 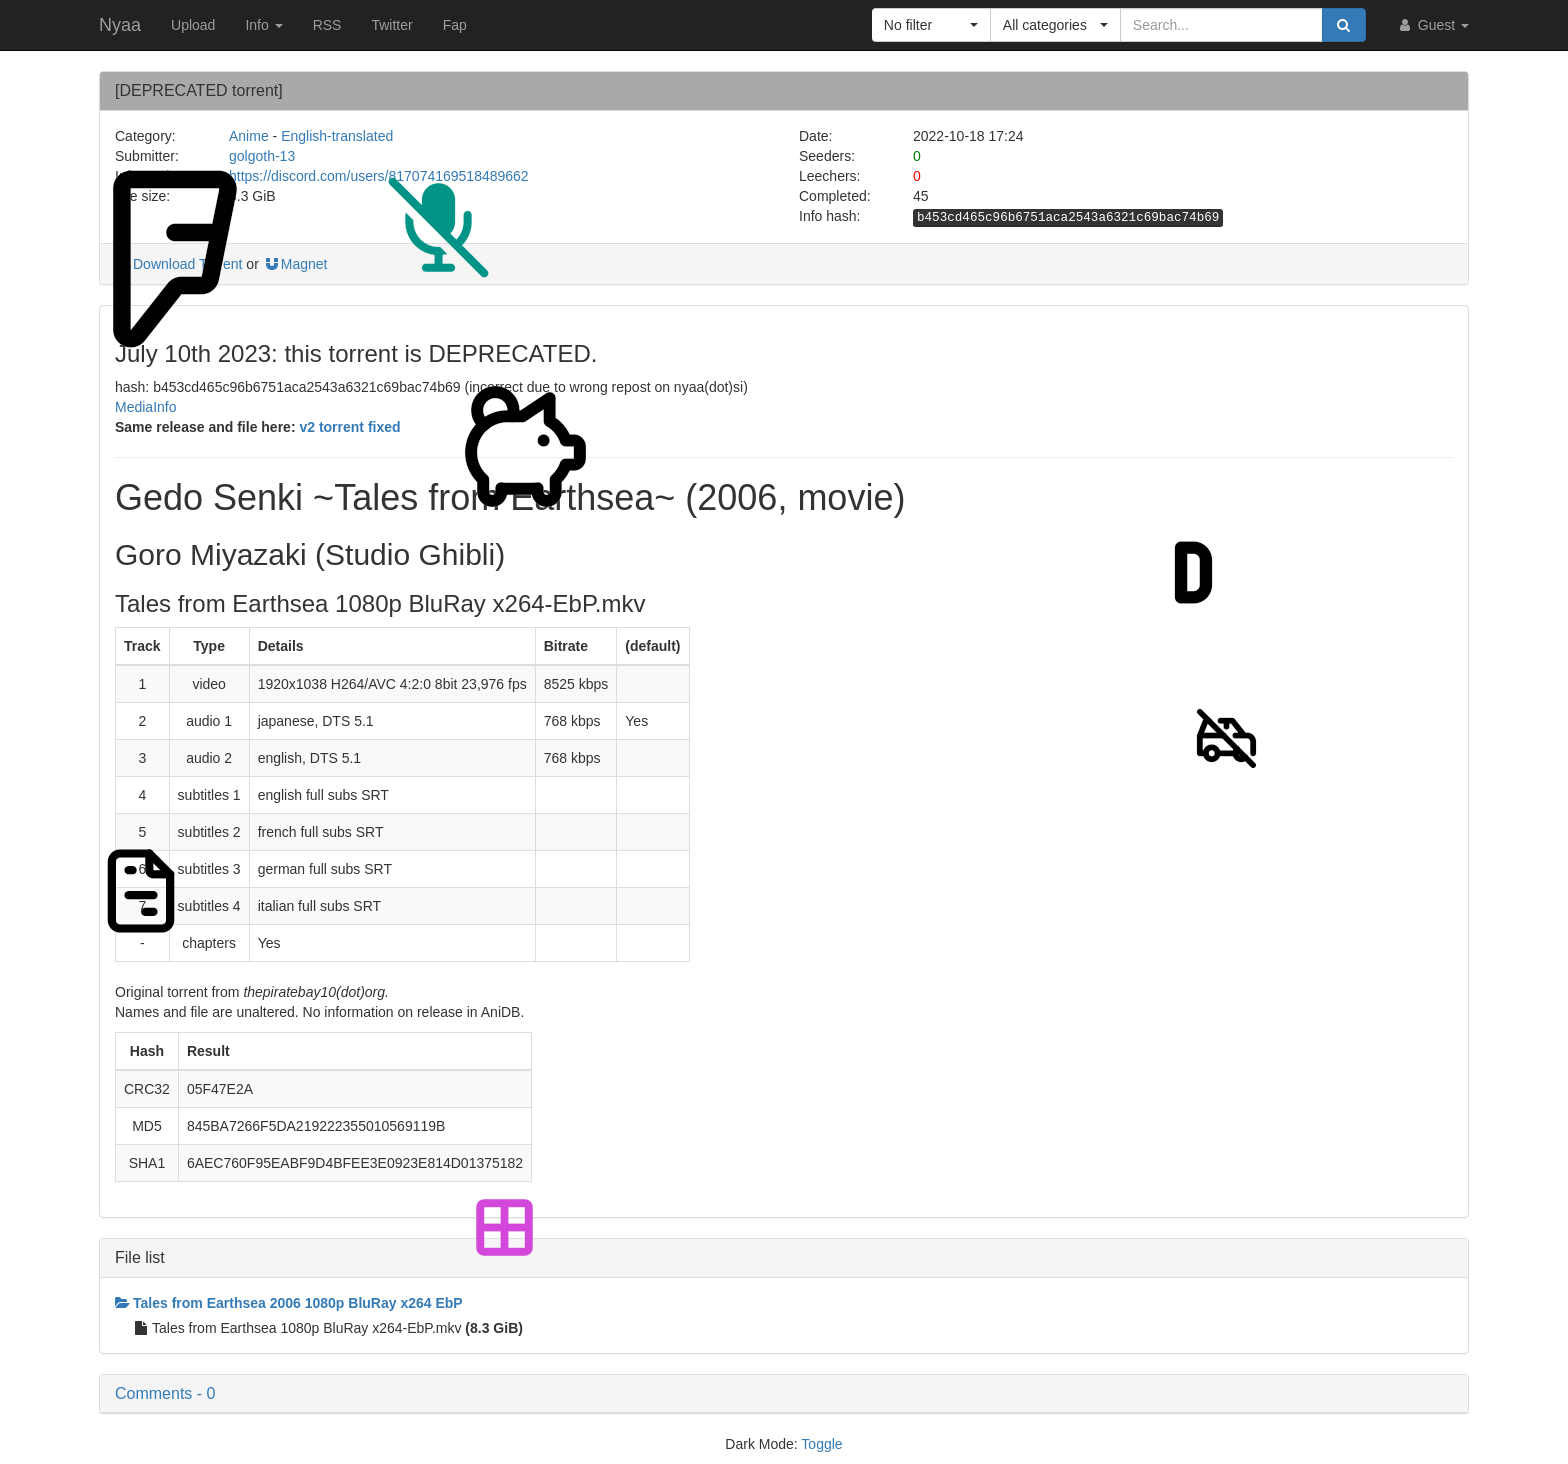 I want to click on view your savings account, so click(x=525, y=446).